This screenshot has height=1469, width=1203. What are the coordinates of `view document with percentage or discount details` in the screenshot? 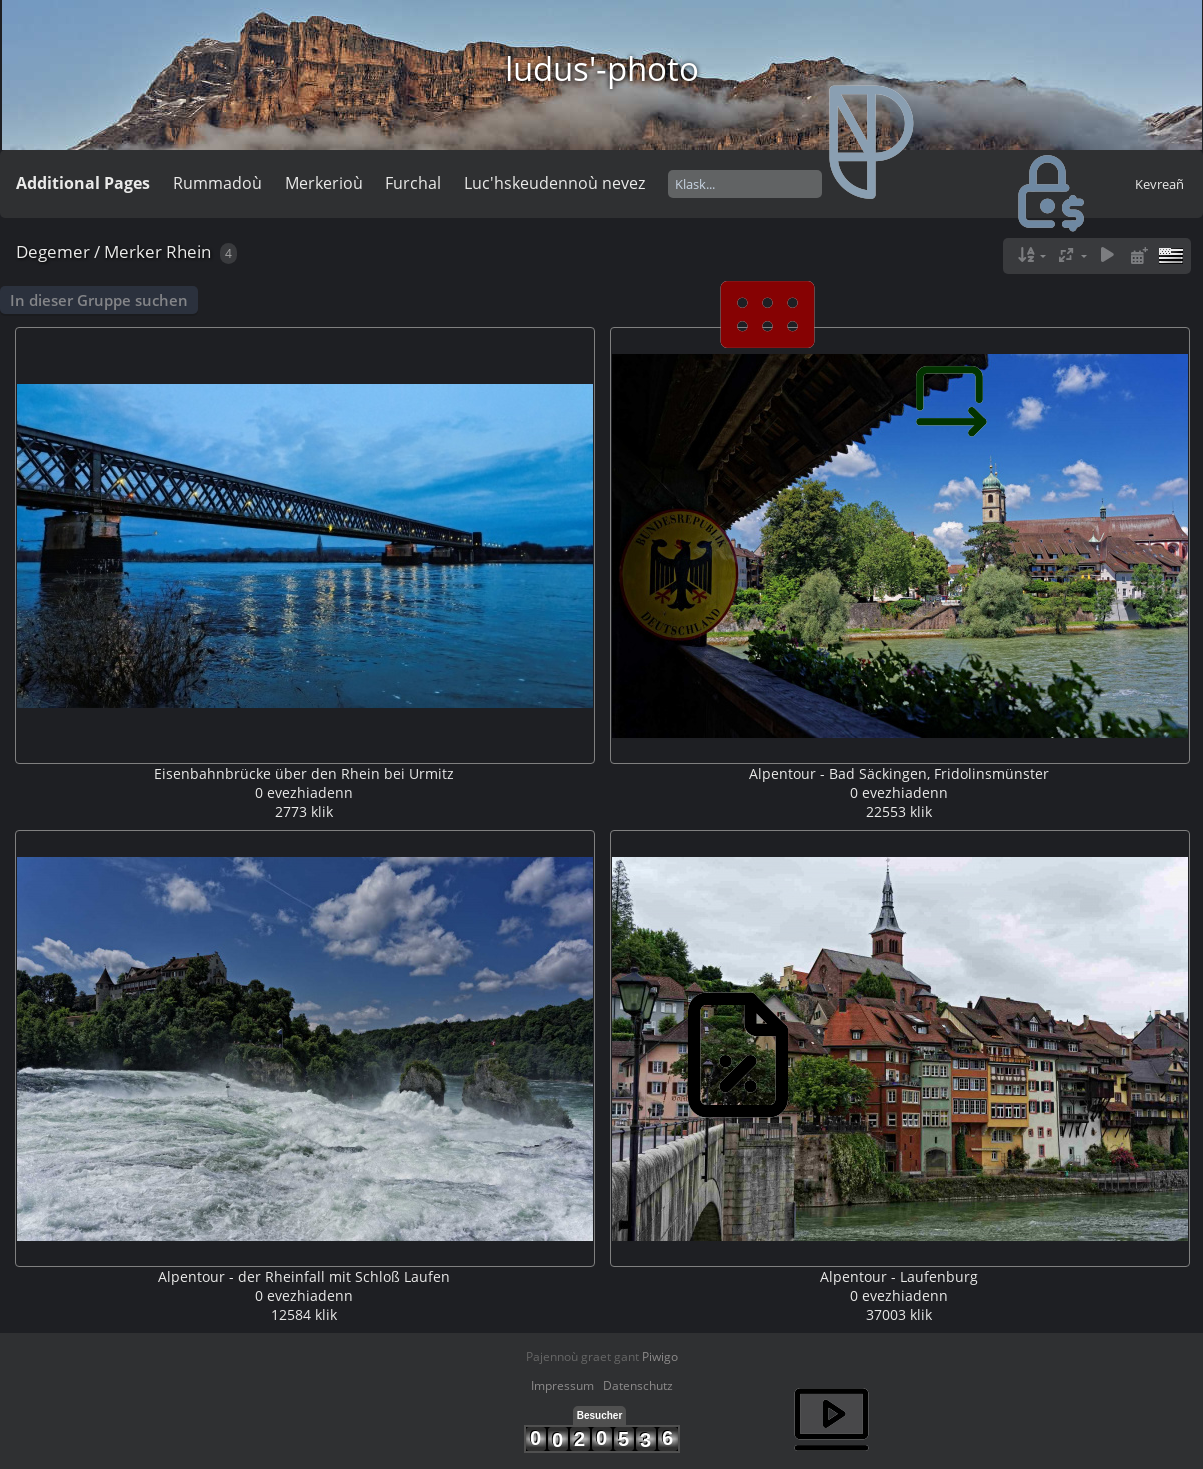 It's located at (738, 1055).